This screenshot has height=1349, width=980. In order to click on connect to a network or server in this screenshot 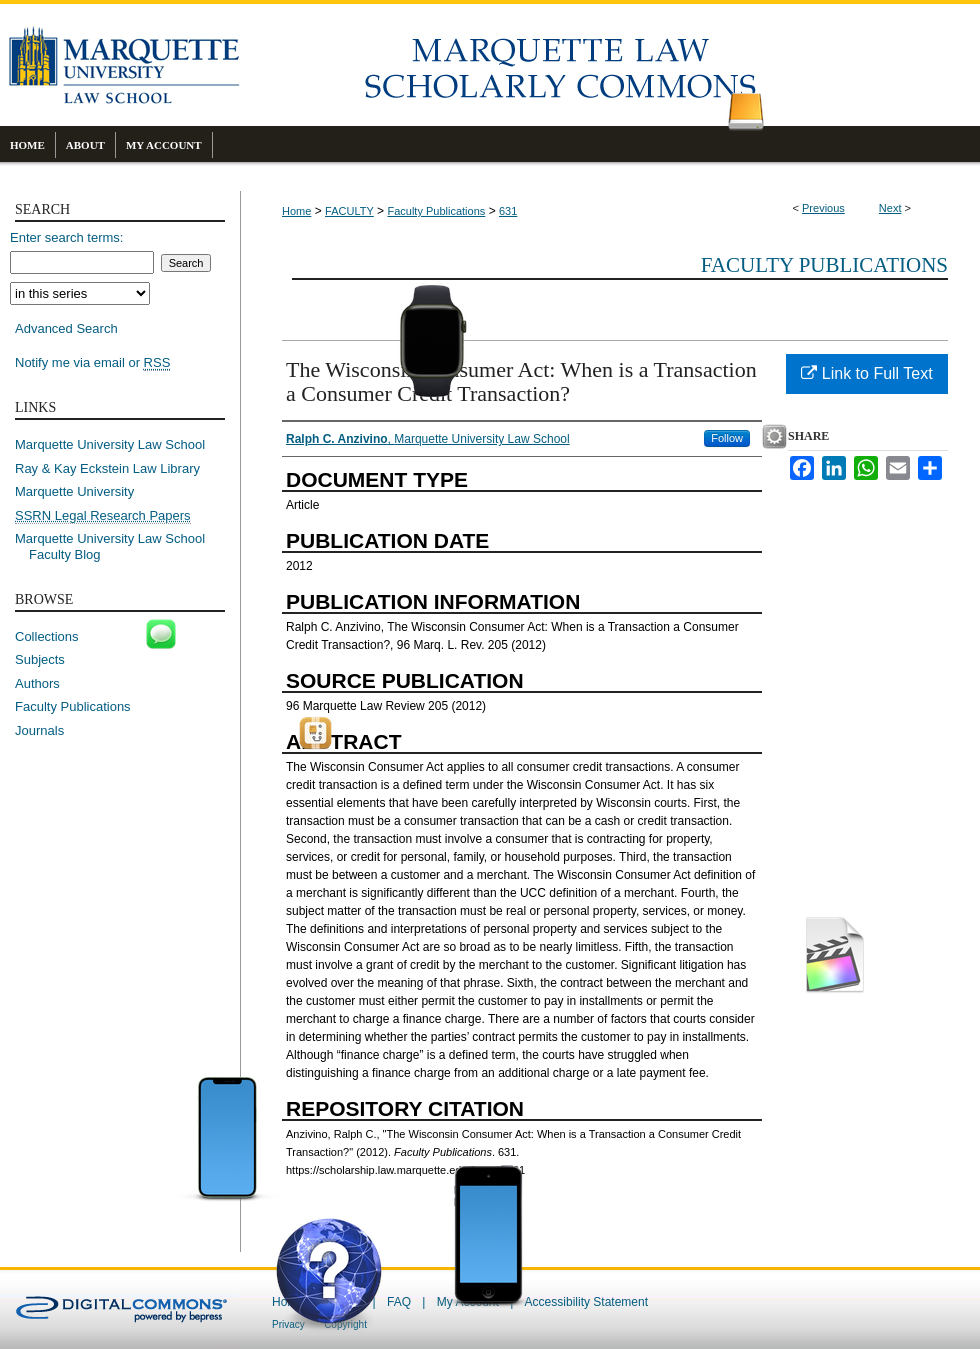, I will do `click(329, 1271)`.